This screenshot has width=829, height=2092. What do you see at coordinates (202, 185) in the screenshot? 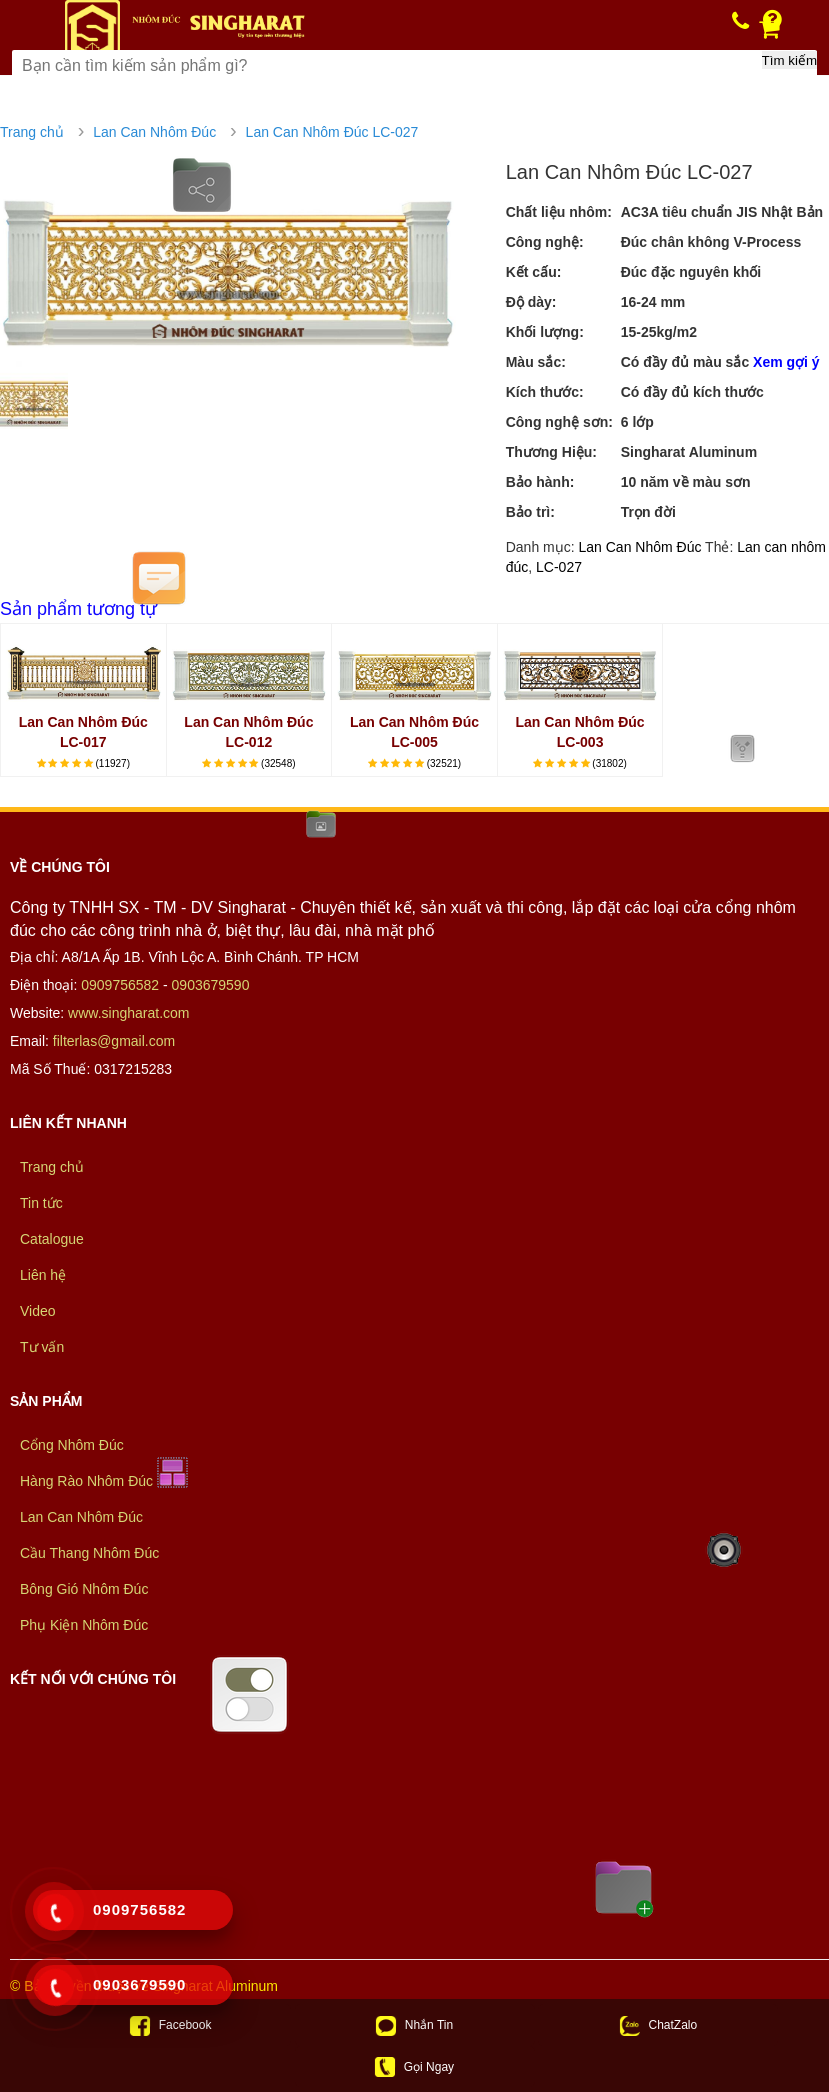
I see `open your public shared folder` at bounding box center [202, 185].